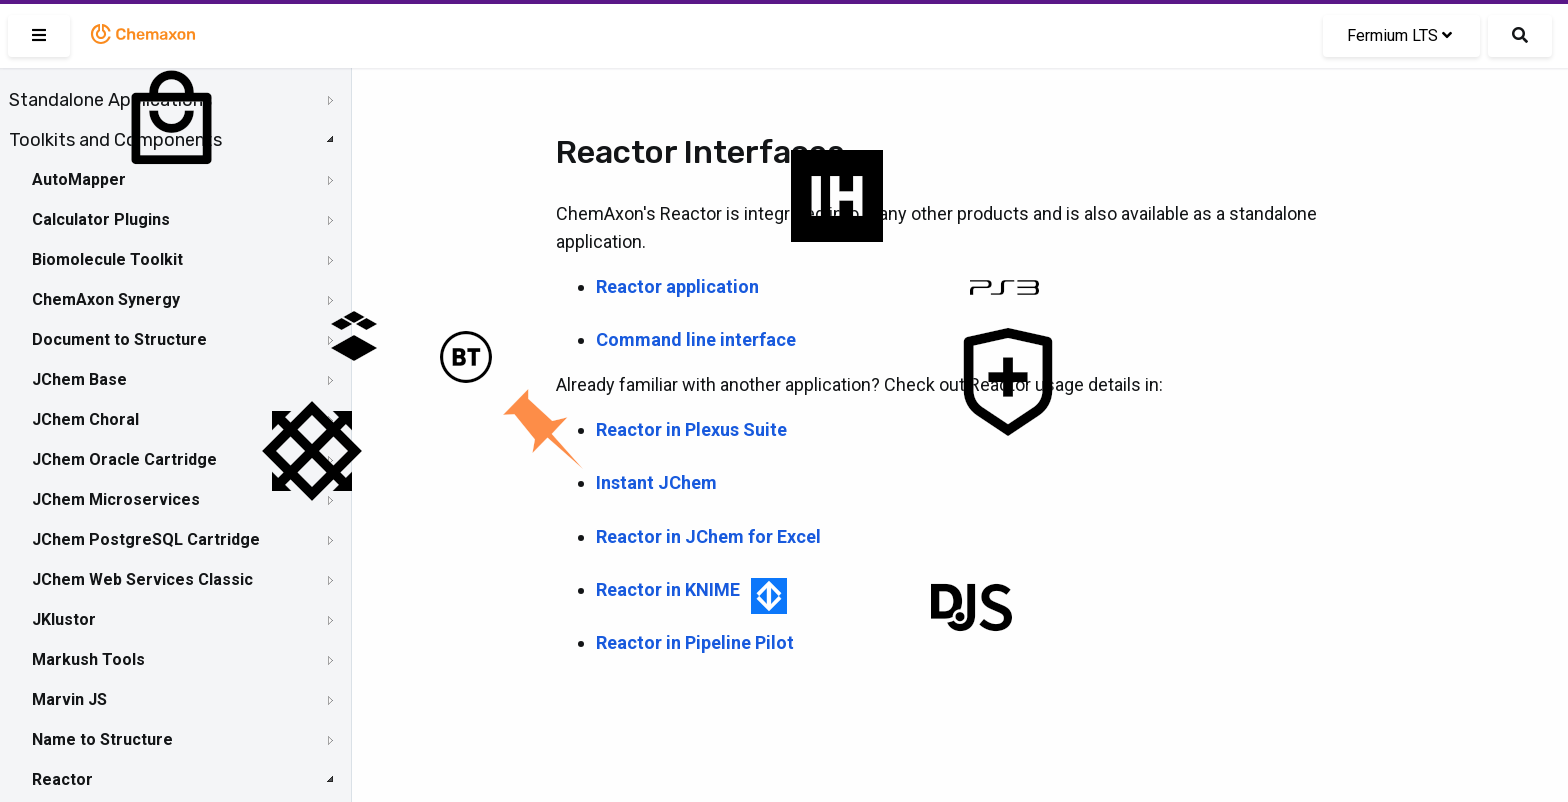  Describe the element at coordinates (312, 451) in the screenshot. I see `centos linux operating system logo` at that location.